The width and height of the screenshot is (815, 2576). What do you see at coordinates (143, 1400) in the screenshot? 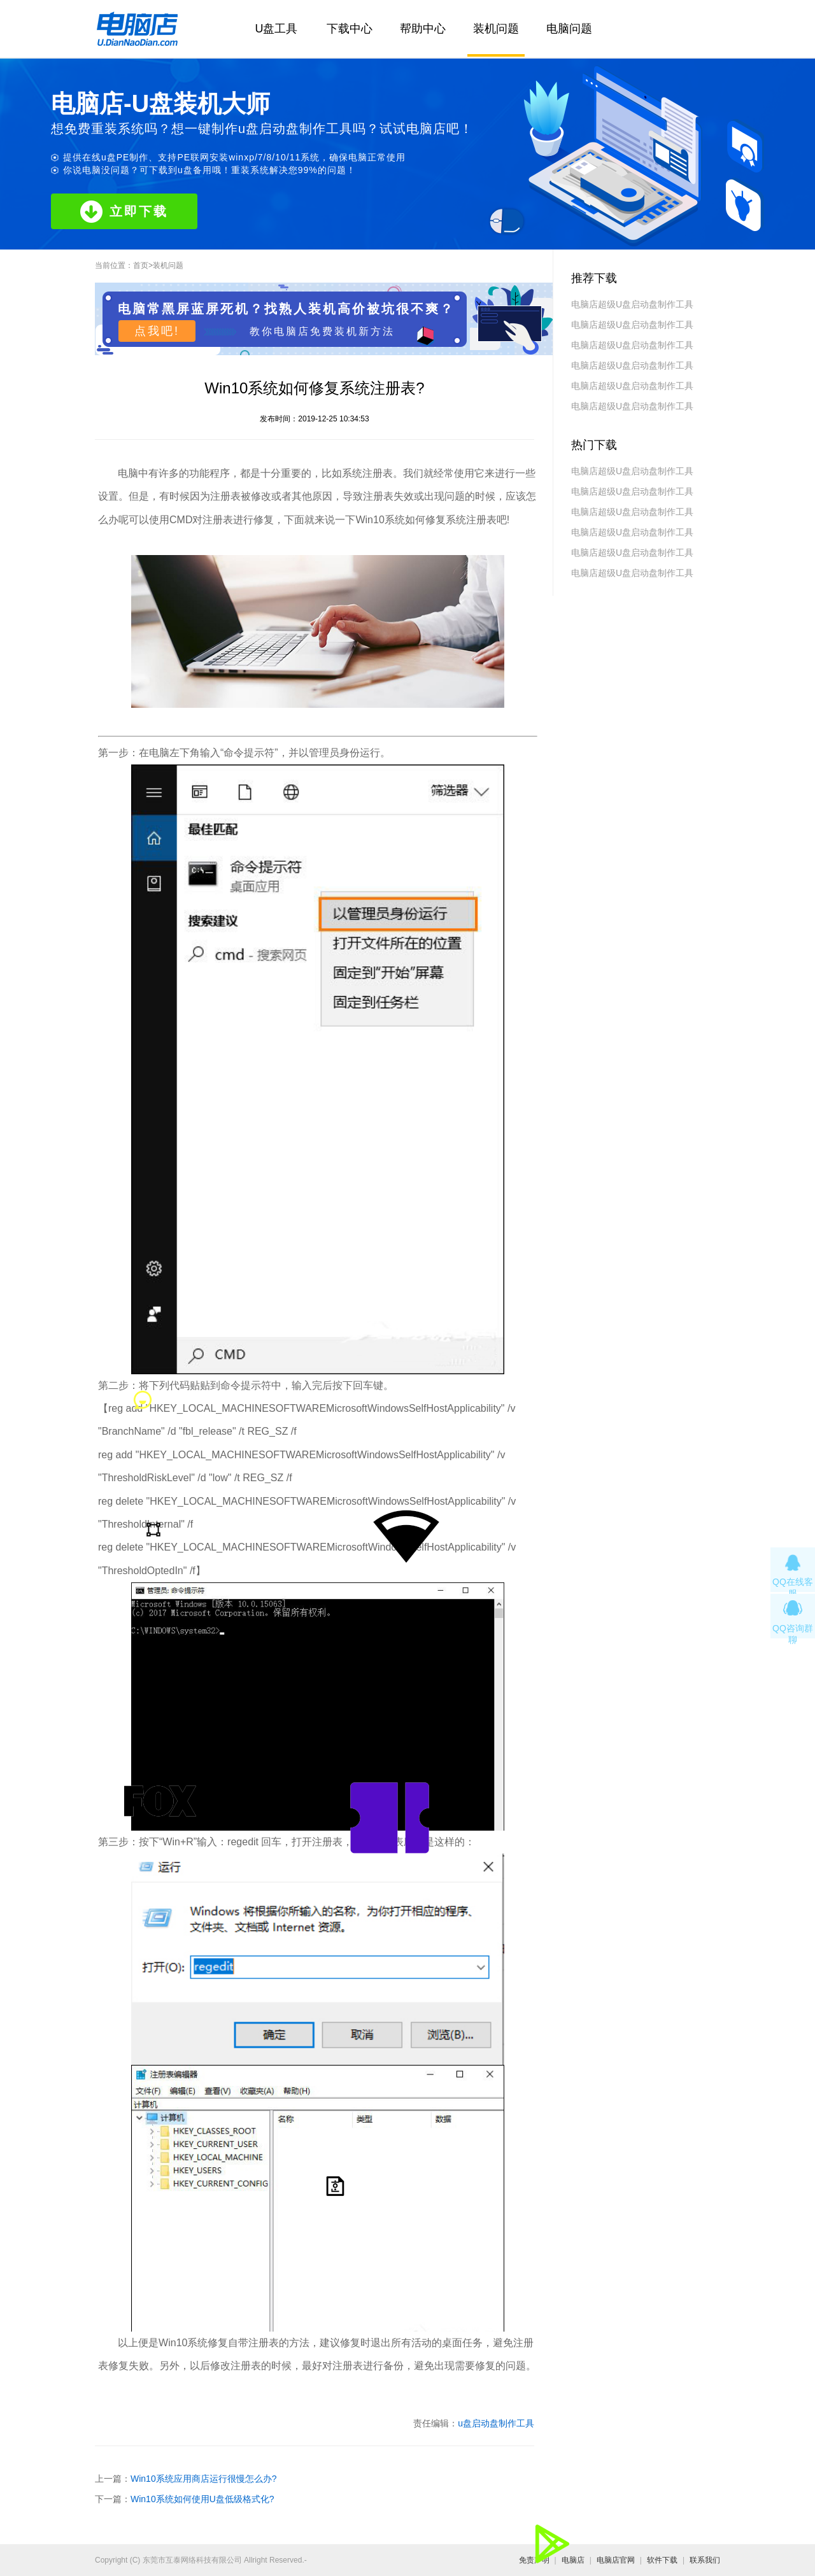
I see `open a friendly chat or messaging feature` at bounding box center [143, 1400].